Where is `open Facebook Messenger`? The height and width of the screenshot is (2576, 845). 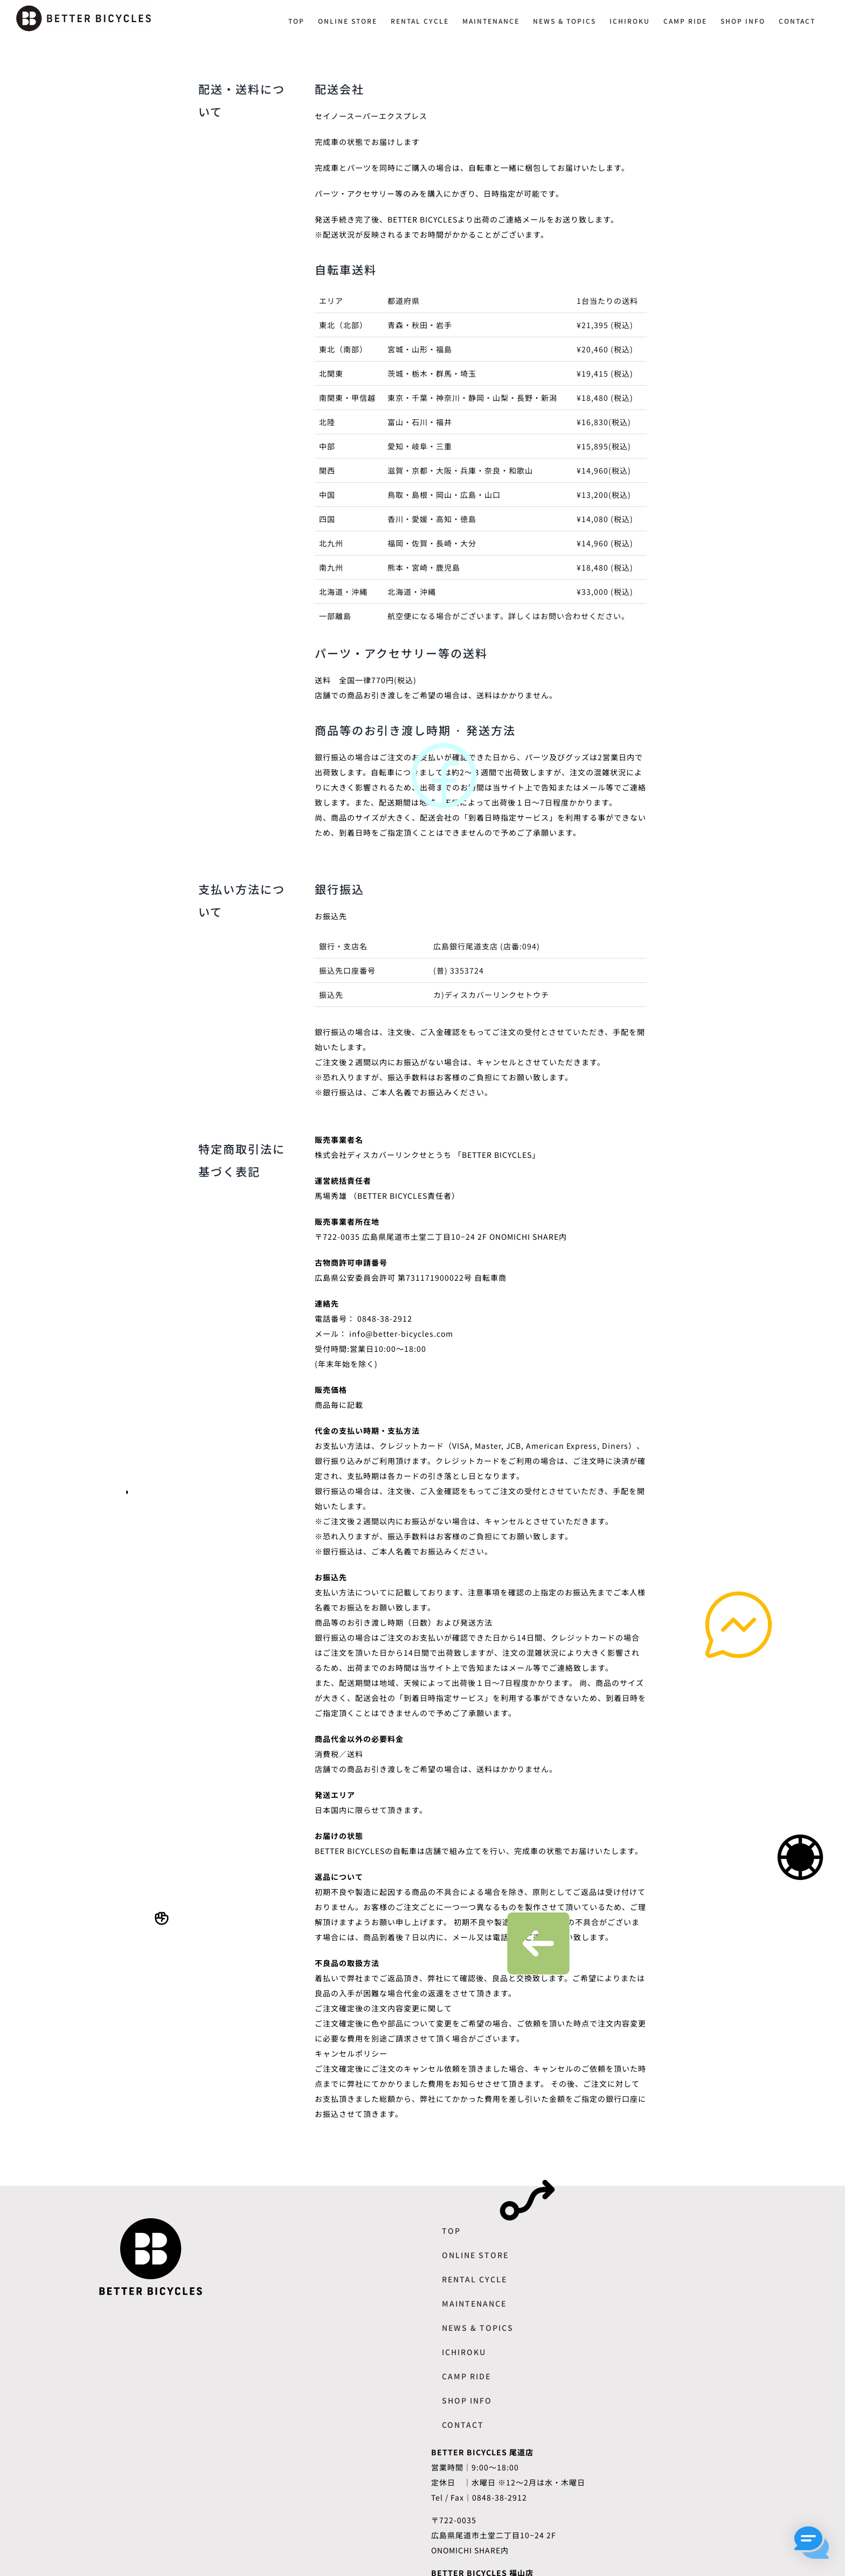
open Facebook Messenger is located at coordinates (738, 1624).